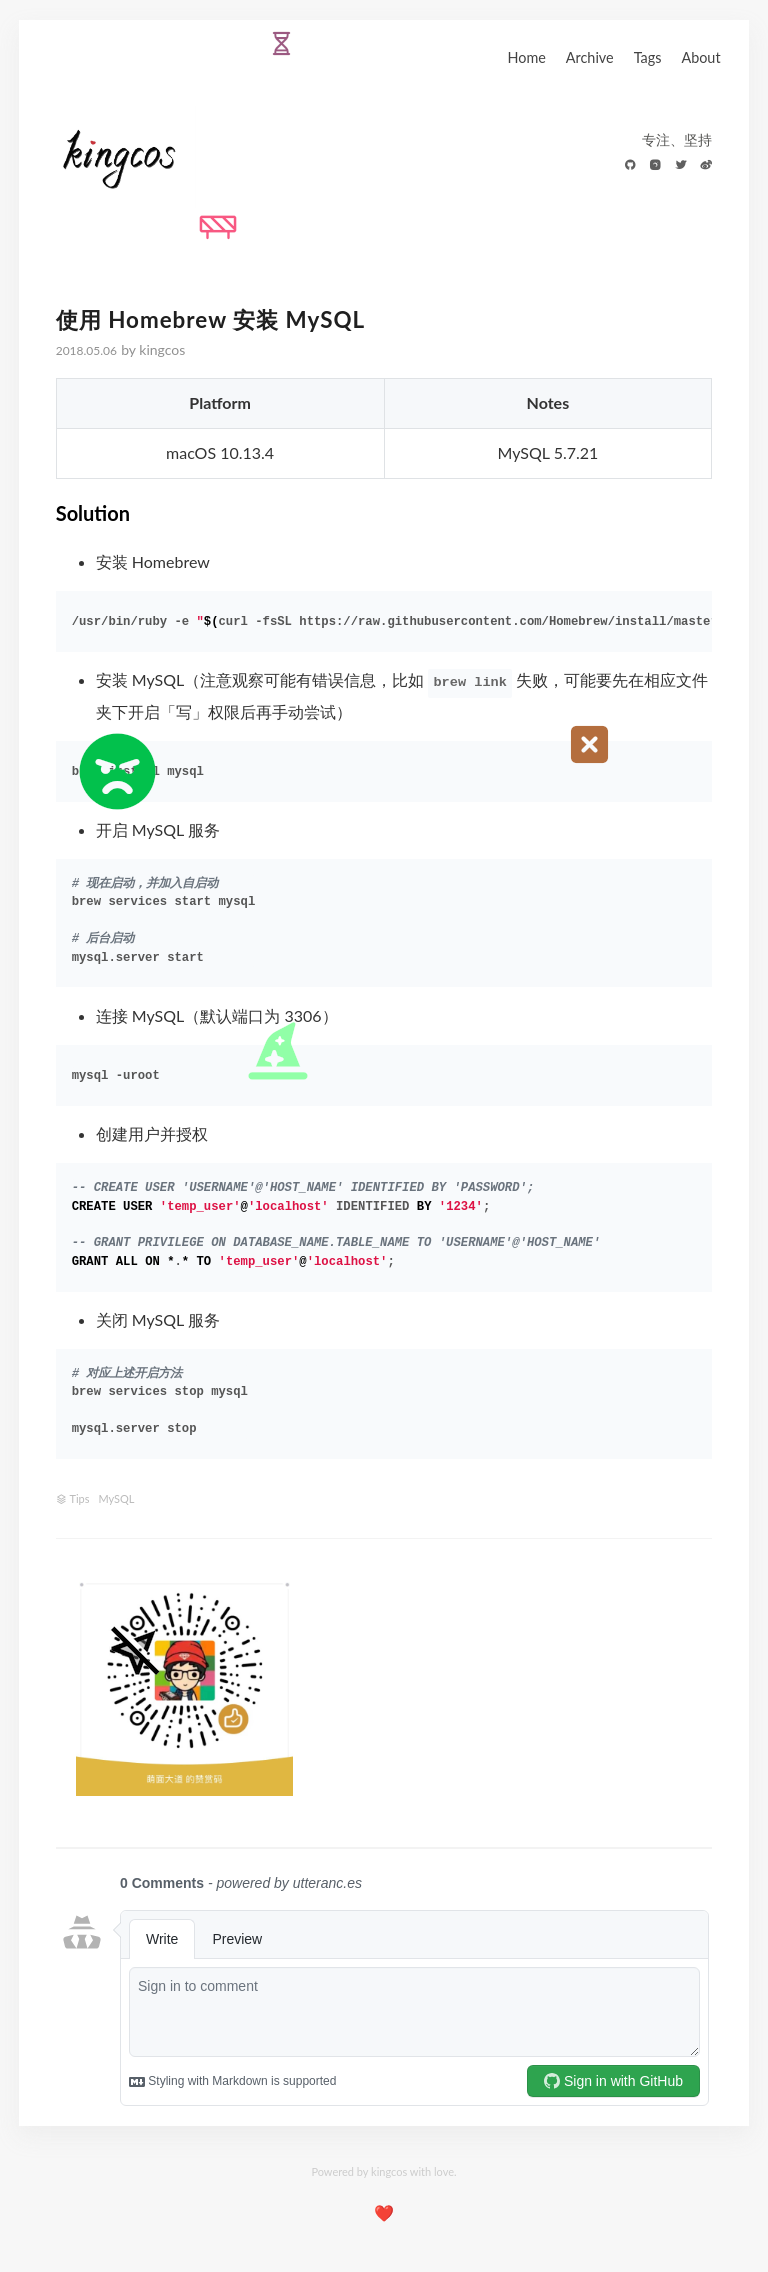 The width and height of the screenshot is (768, 2272). I want to click on close or dismiss a window, so click(589, 744).